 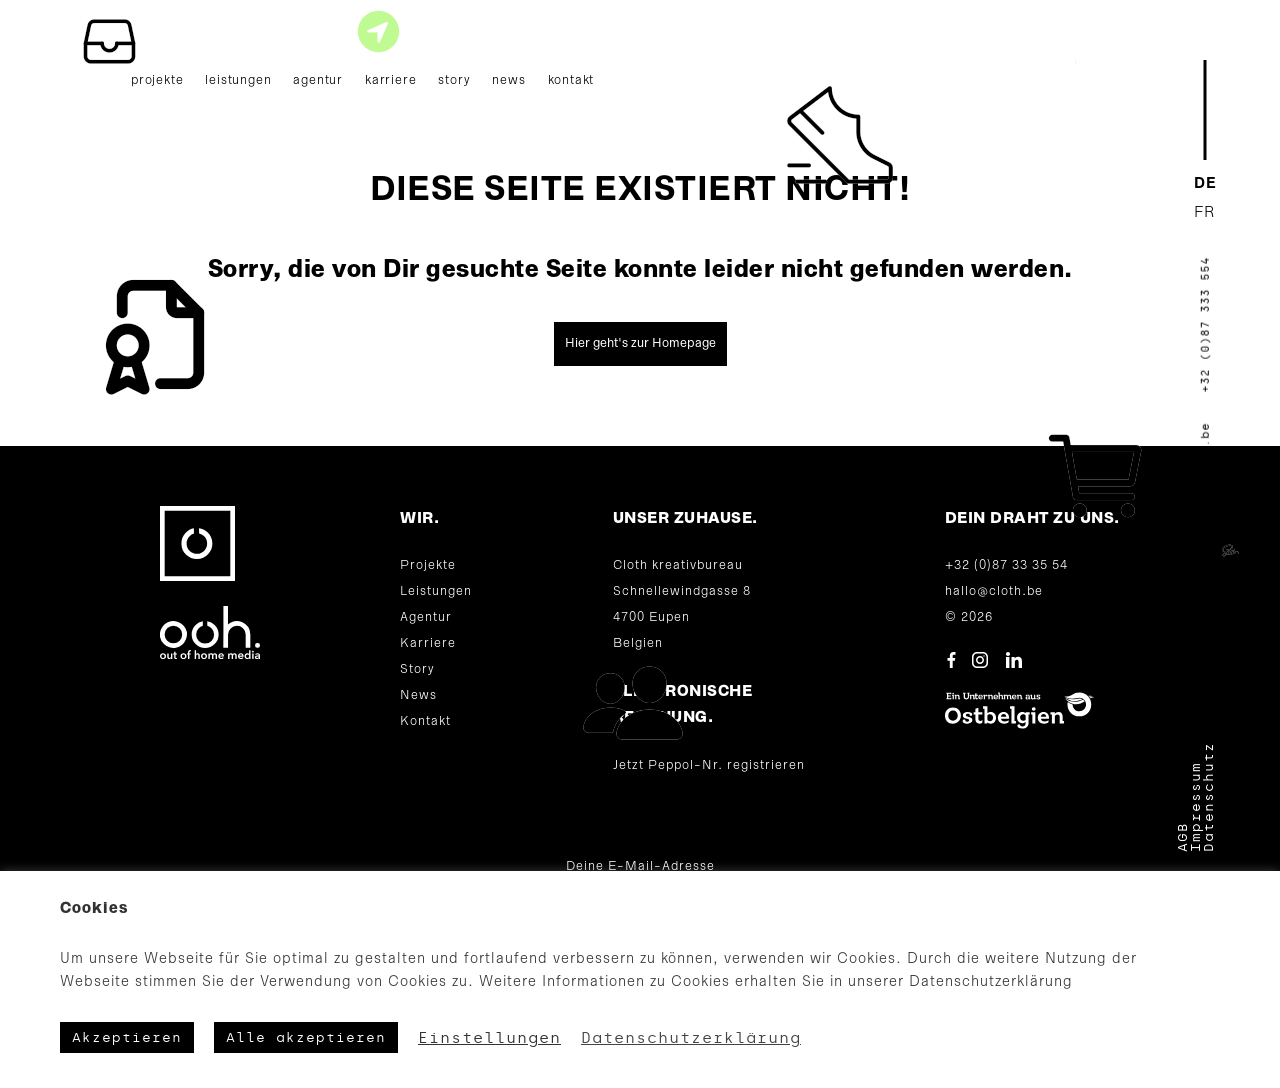 What do you see at coordinates (1230, 550) in the screenshot?
I see `sass stylesheet preprocessor logo` at bounding box center [1230, 550].